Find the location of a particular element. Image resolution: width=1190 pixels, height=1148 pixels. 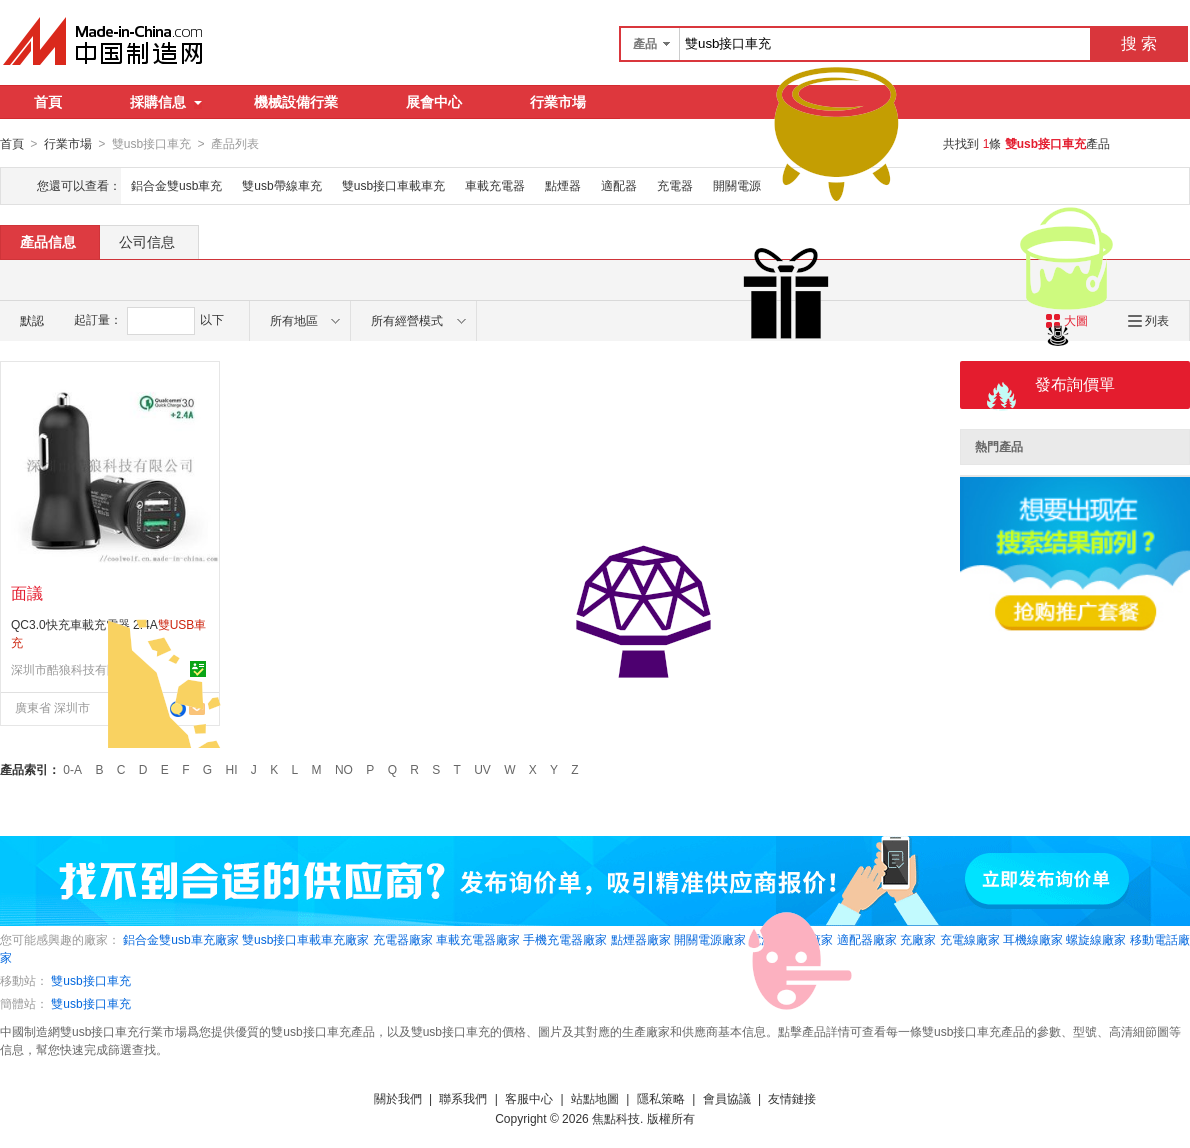

view your gifts or rewards is located at coordinates (786, 289).